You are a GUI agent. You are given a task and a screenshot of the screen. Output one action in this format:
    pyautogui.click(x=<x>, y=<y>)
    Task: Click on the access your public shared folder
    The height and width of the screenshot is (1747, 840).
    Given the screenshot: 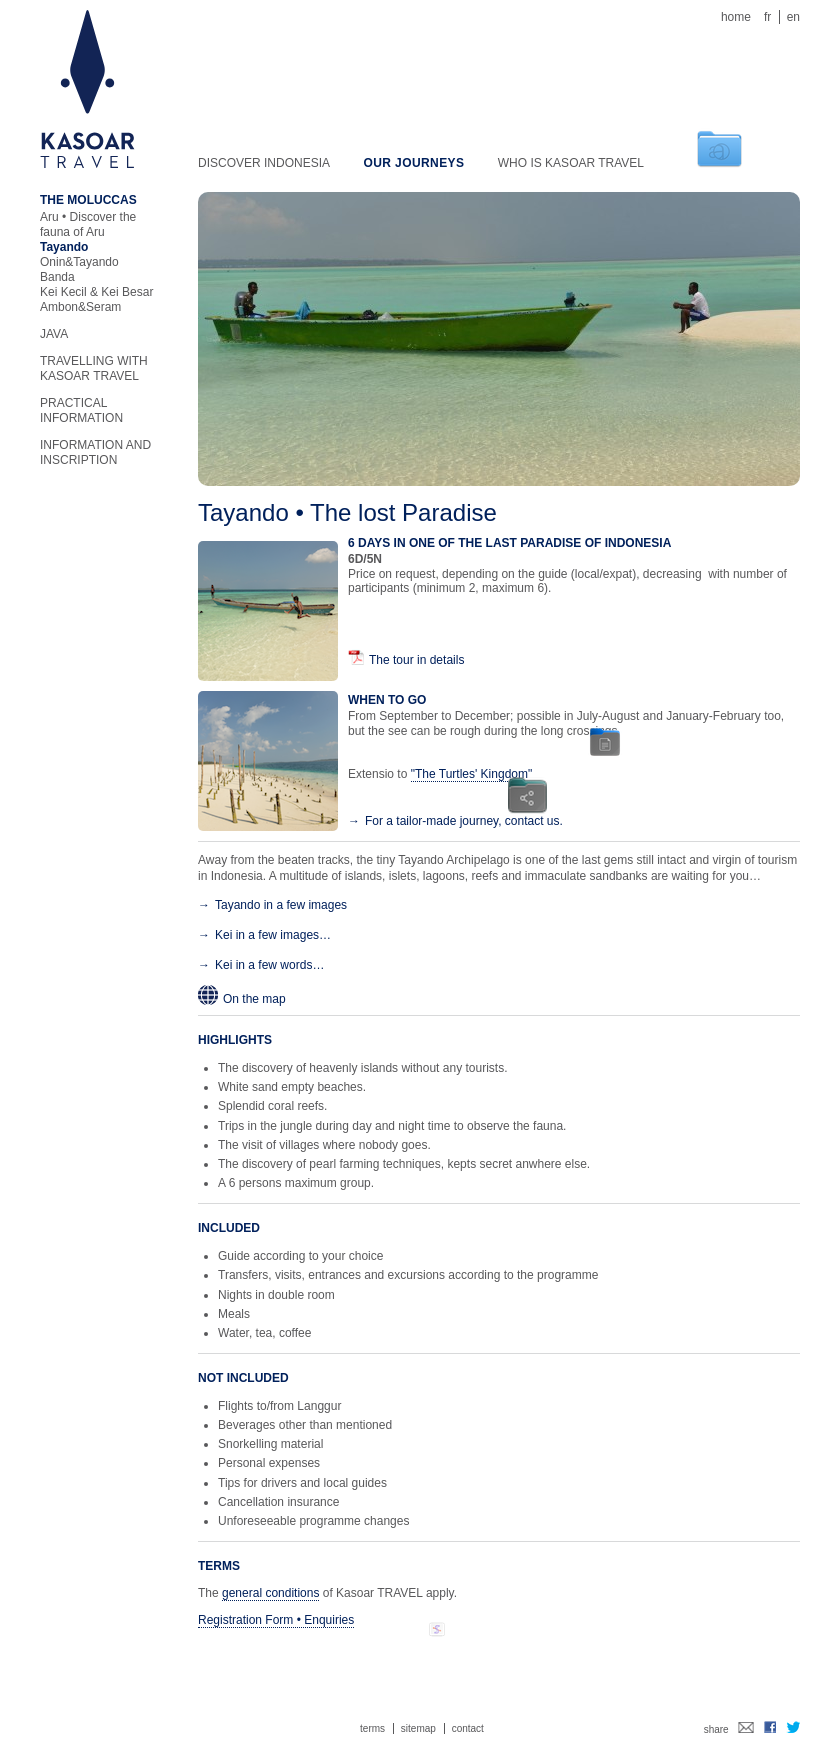 What is the action you would take?
    pyautogui.click(x=527, y=794)
    